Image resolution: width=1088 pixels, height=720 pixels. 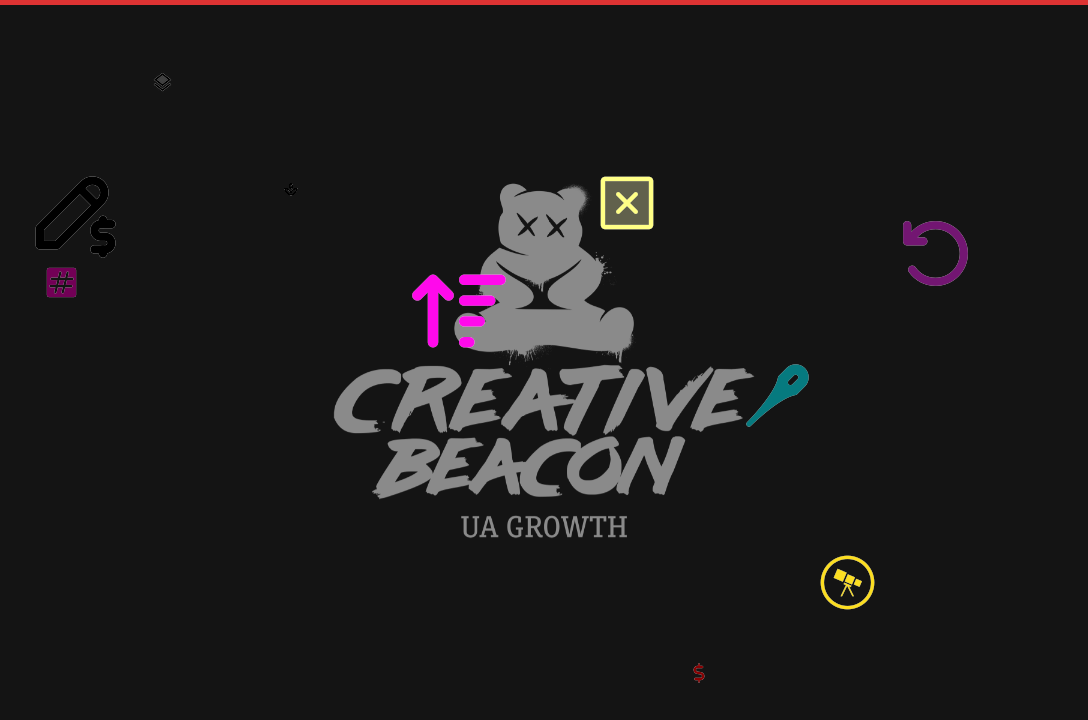 What do you see at coordinates (935, 253) in the screenshot?
I see `undo the last action` at bounding box center [935, 253].